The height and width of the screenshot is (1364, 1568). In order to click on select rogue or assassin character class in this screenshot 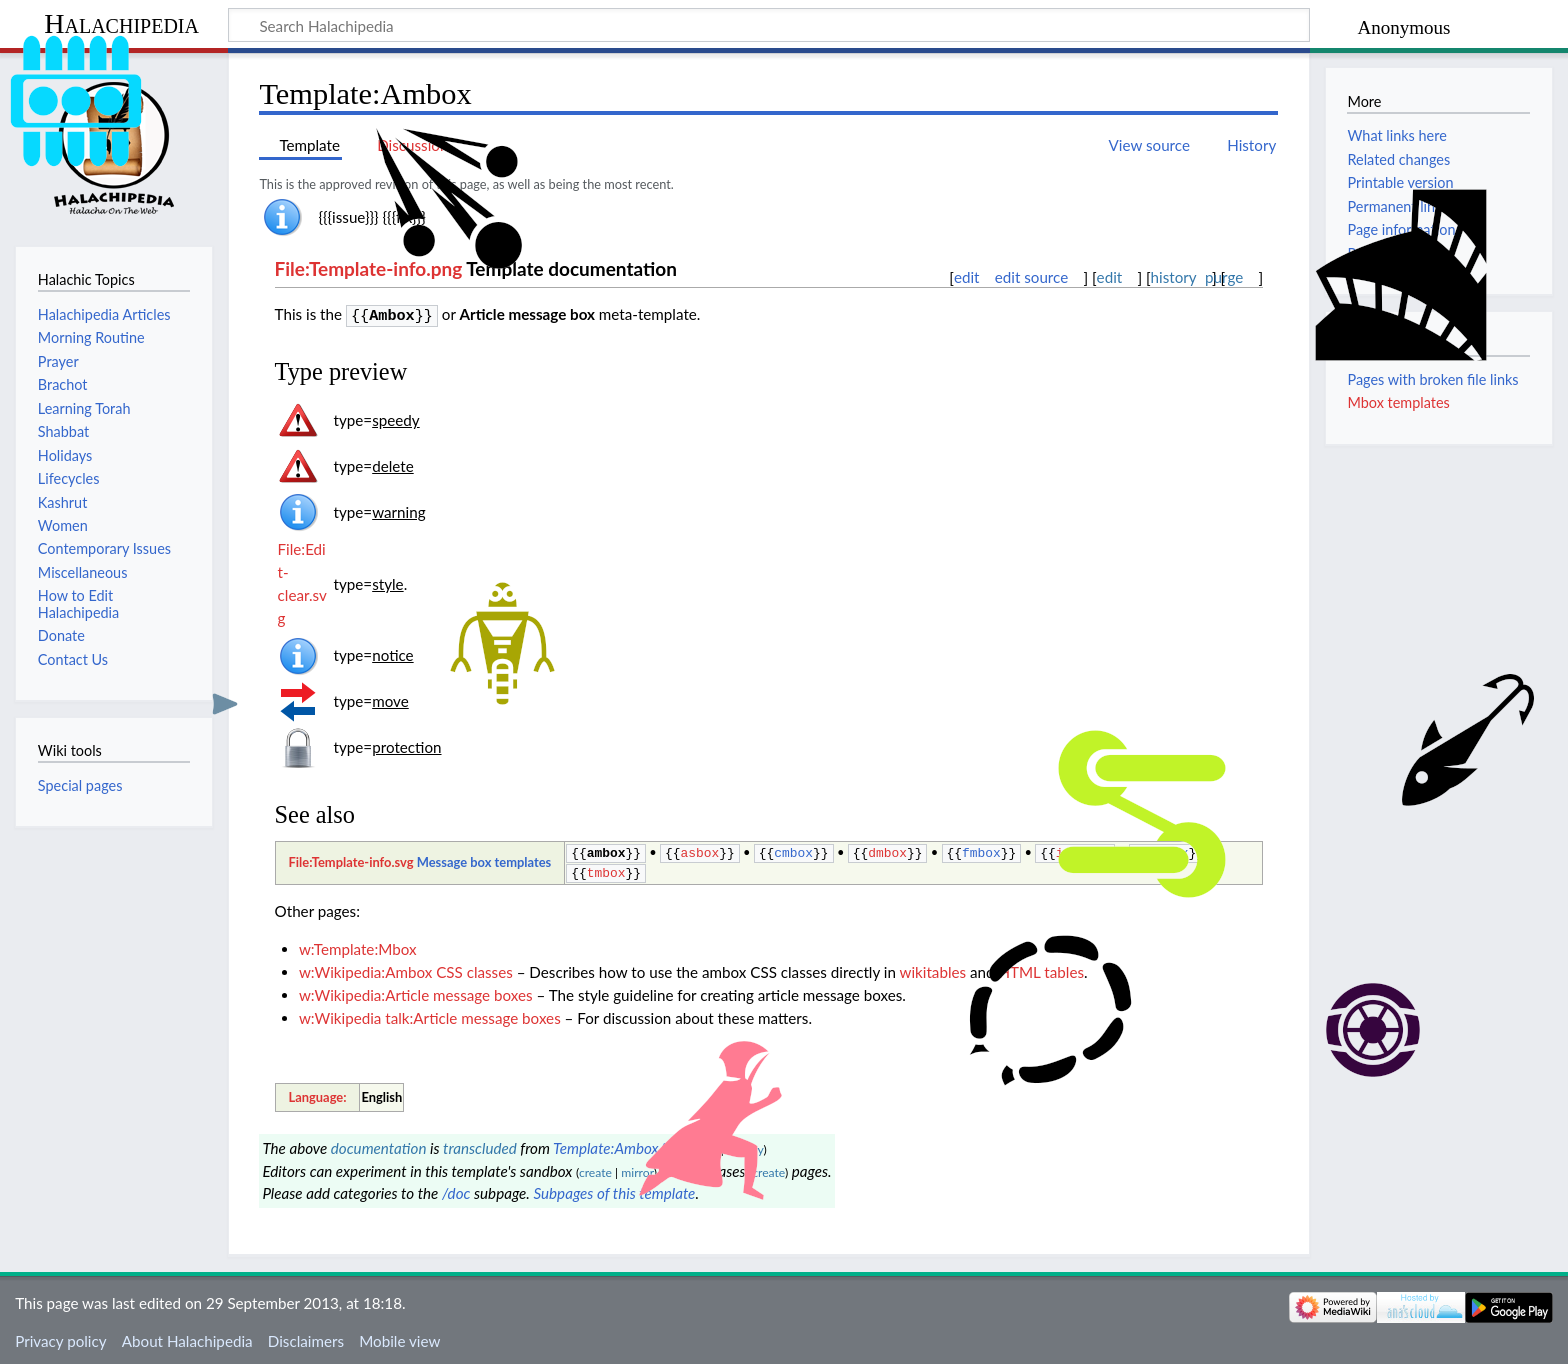, I will do `click(710, 1120)`.